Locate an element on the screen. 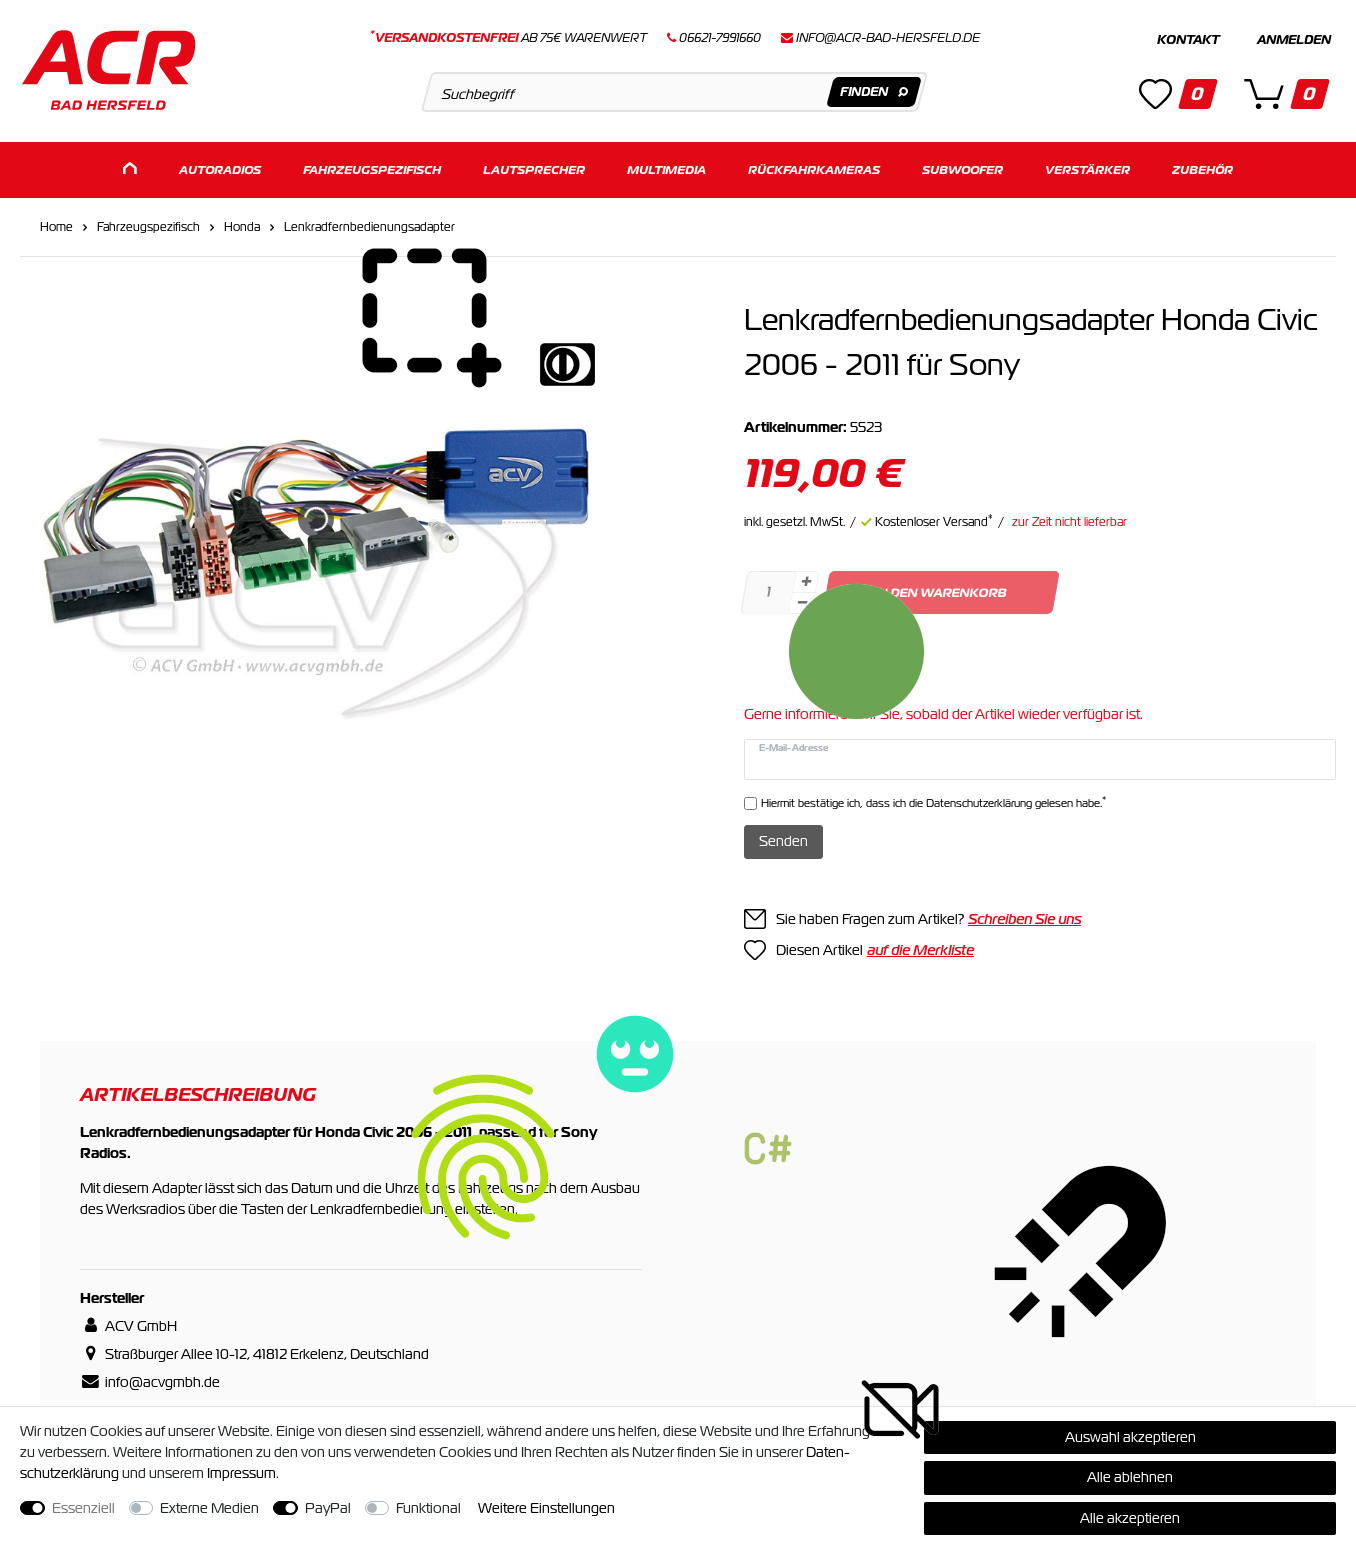 This screenshot has height=1549, width=1356. express annoyance or disinterest in a reaction is located at coordinates (635, 1054).